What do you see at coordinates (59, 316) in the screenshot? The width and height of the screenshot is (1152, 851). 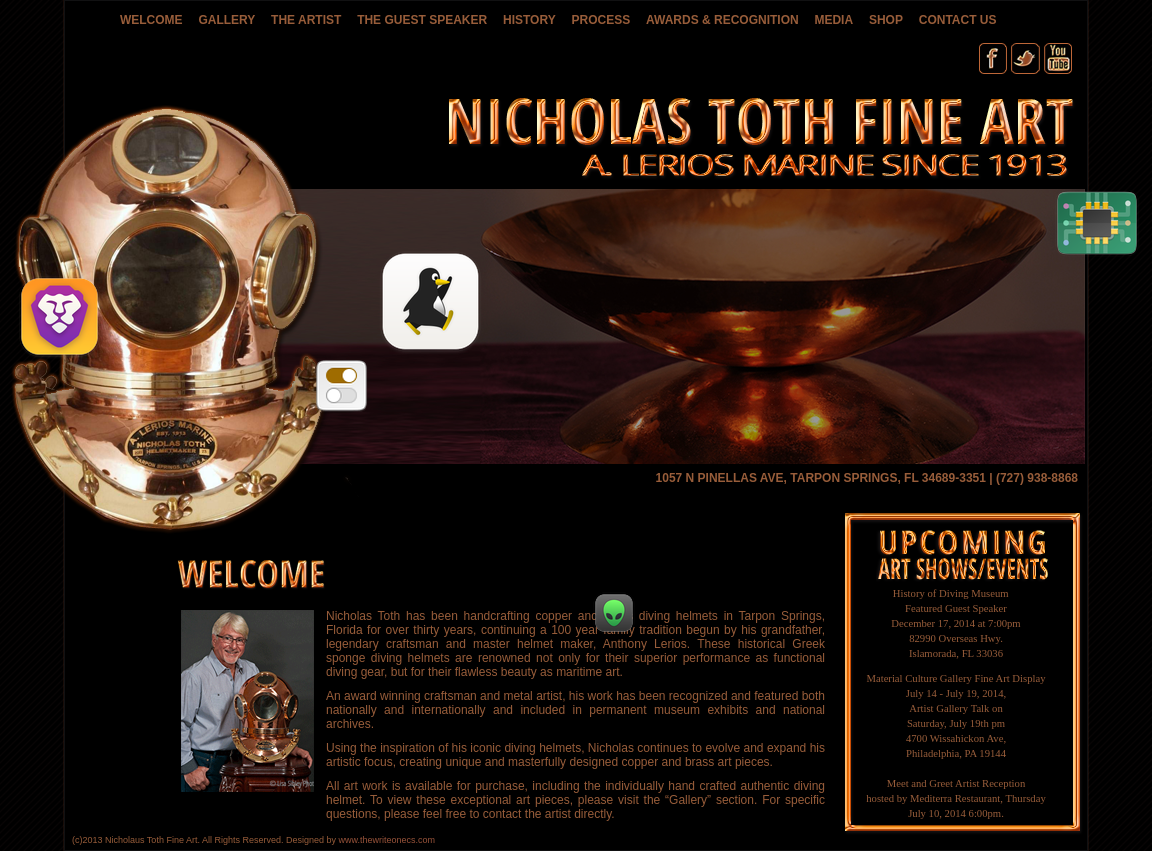 I see `launch brave nightly browser` at bounding box center [59, 316].